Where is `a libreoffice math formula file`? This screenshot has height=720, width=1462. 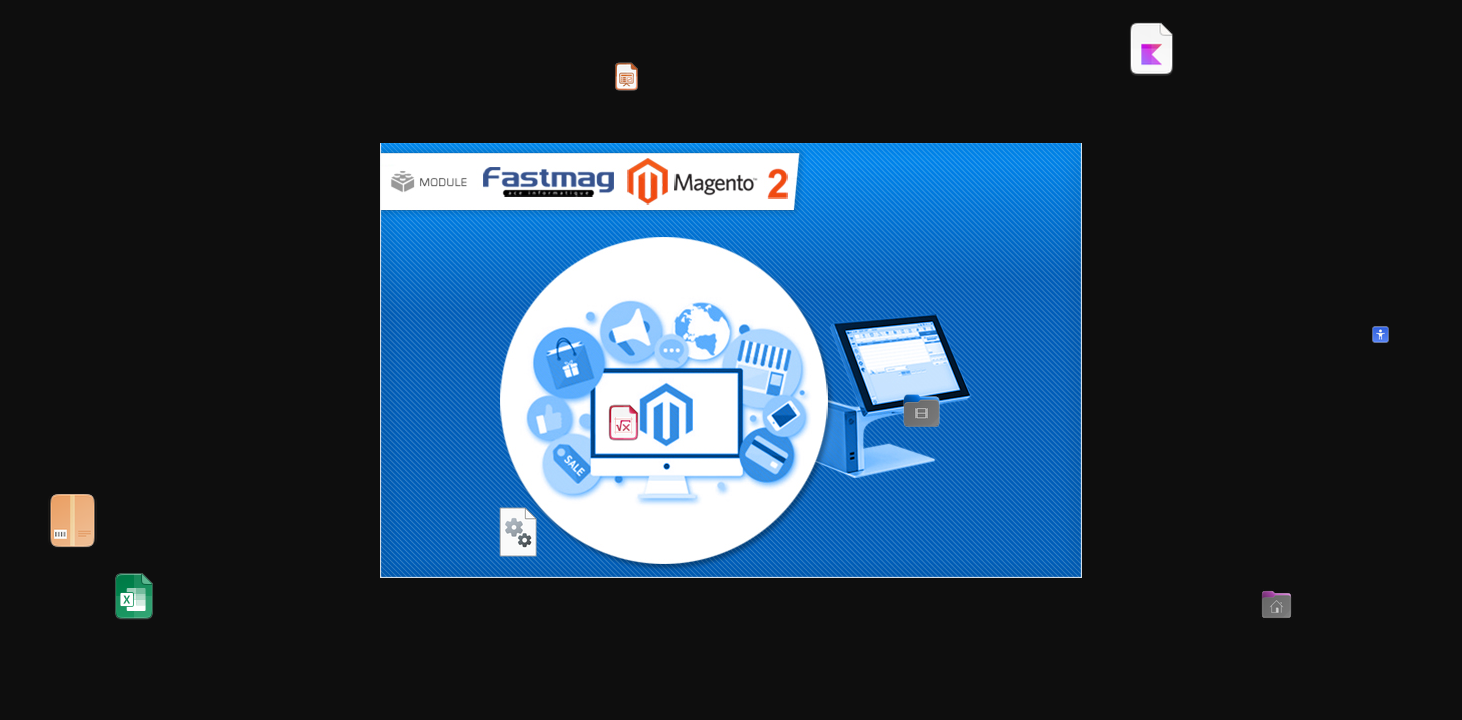
a libreoffice math formula file is located at coordinates (623, 422).